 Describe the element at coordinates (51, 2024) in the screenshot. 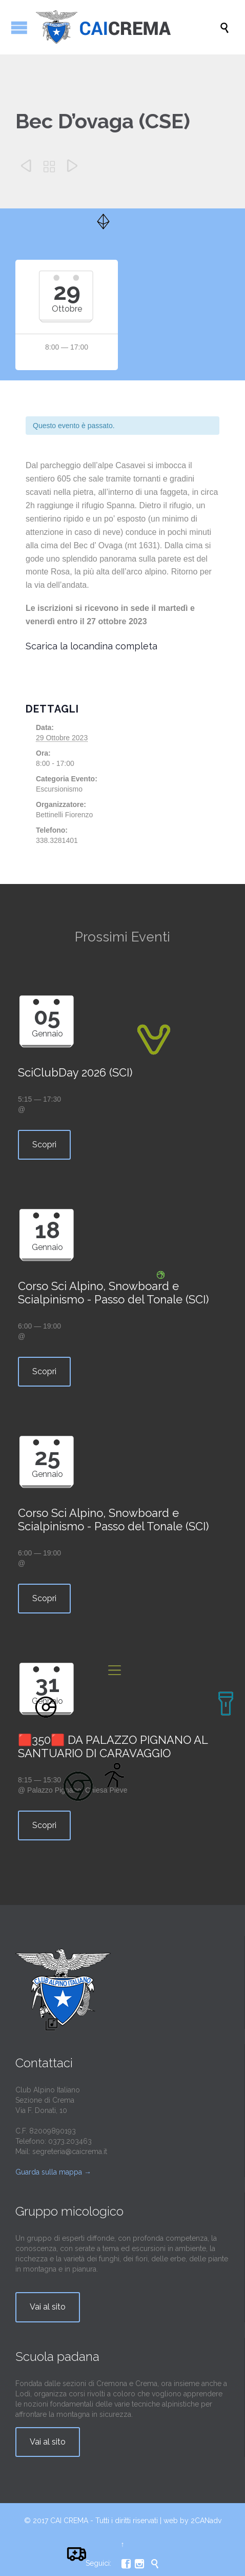

I see `access your music library` at that location.